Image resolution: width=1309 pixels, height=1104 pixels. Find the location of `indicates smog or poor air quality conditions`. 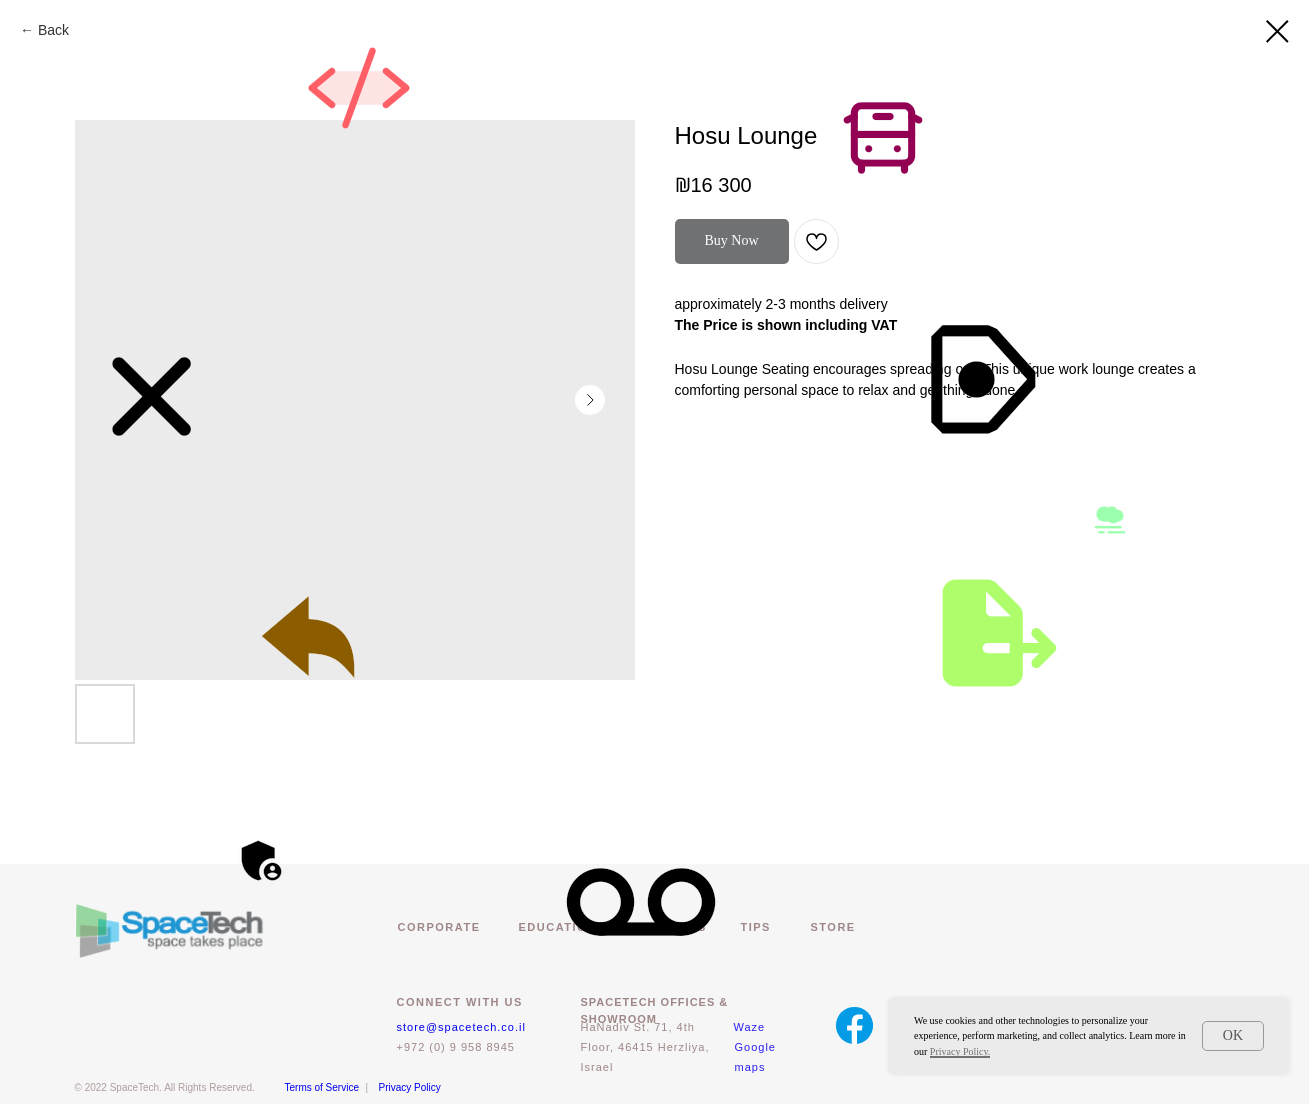

indicates smog or poor air quality conditions is located at coordinates (1110, 520).